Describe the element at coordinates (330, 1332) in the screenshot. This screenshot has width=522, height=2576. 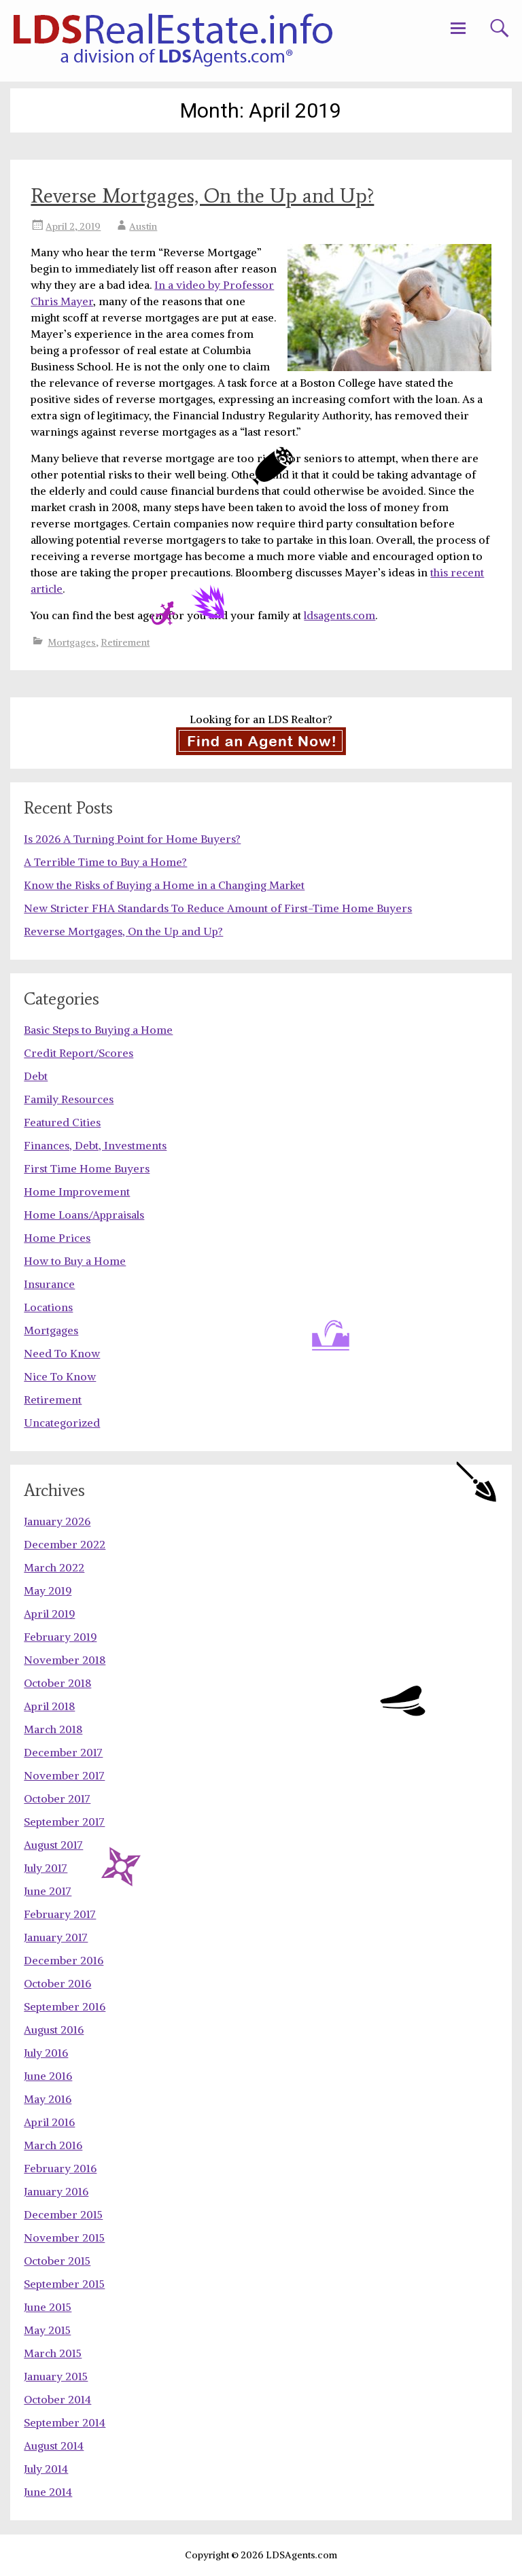
I see `launch trench assault game mode` at that location.